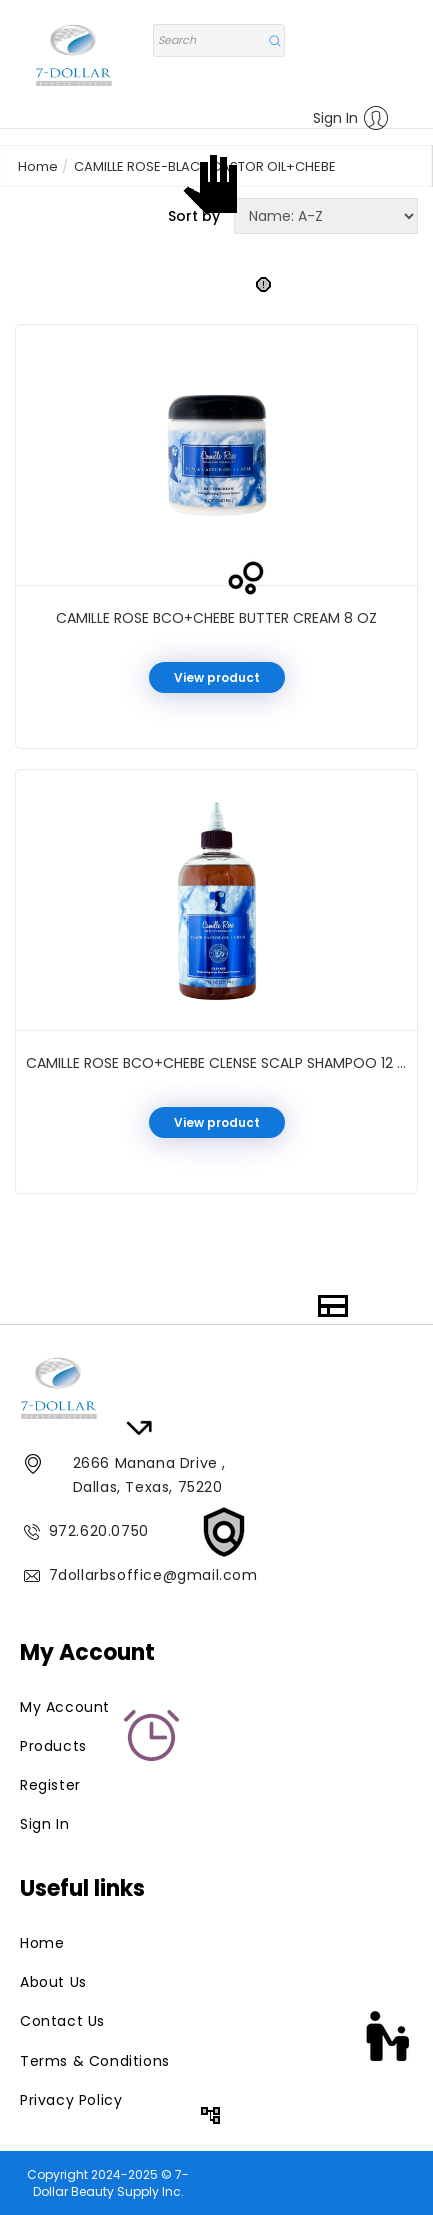 The width and height of the screenshot is (433, 2215). I want to click on set or manage alarms, so click(151, 1735).